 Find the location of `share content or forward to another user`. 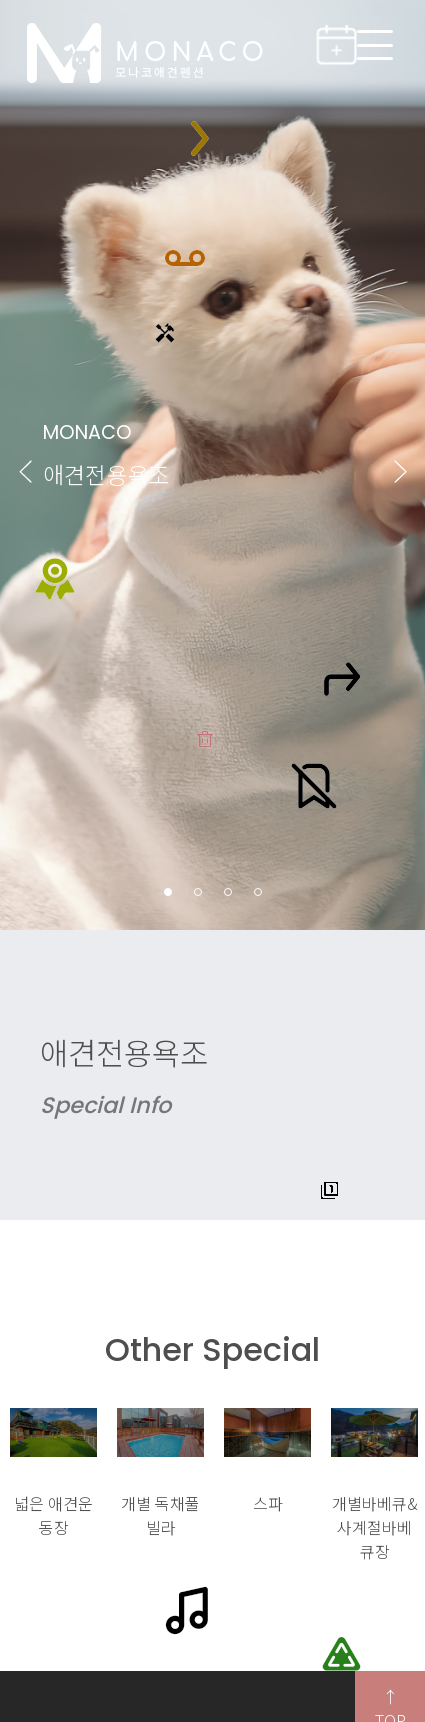

share content or forward to another user is located at coordinates (341, 679).